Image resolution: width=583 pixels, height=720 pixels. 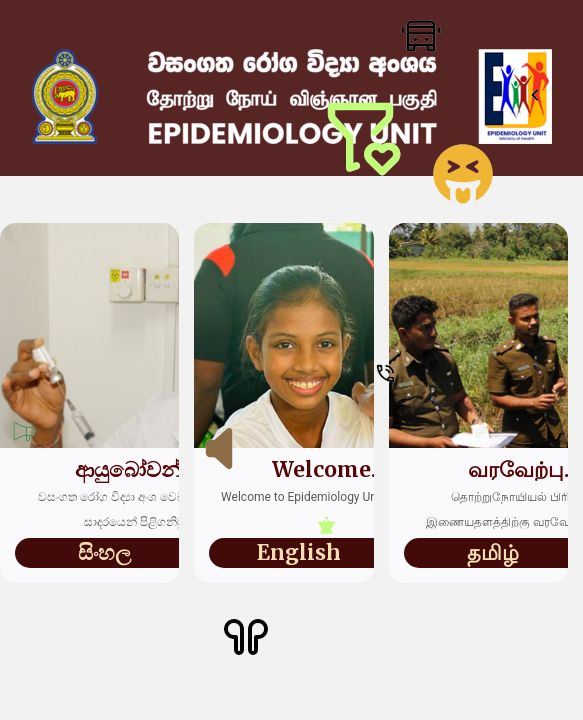 I want to click on connect to airpods or wireless earbuds, so click(x=246, y=637).